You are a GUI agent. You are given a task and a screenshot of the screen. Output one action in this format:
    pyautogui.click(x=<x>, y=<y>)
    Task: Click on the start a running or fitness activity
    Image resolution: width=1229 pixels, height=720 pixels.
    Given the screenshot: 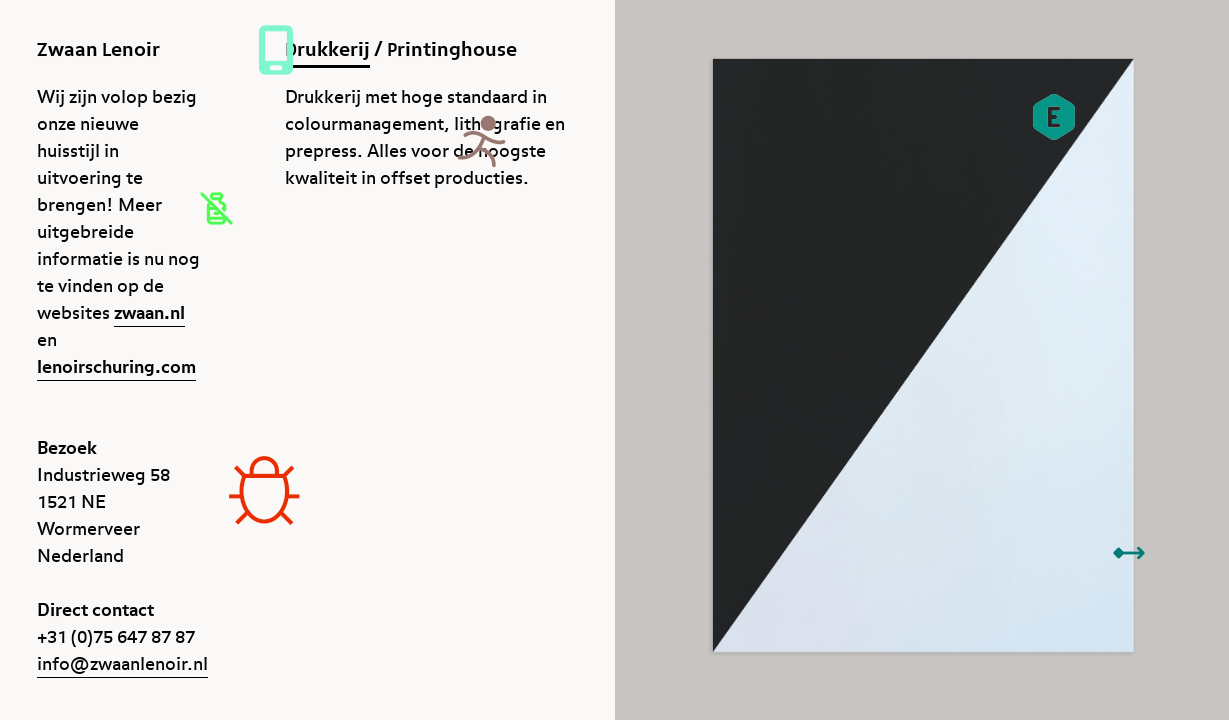 What is the action you would take?
    pyautogui.click(x=482, y=140)
    